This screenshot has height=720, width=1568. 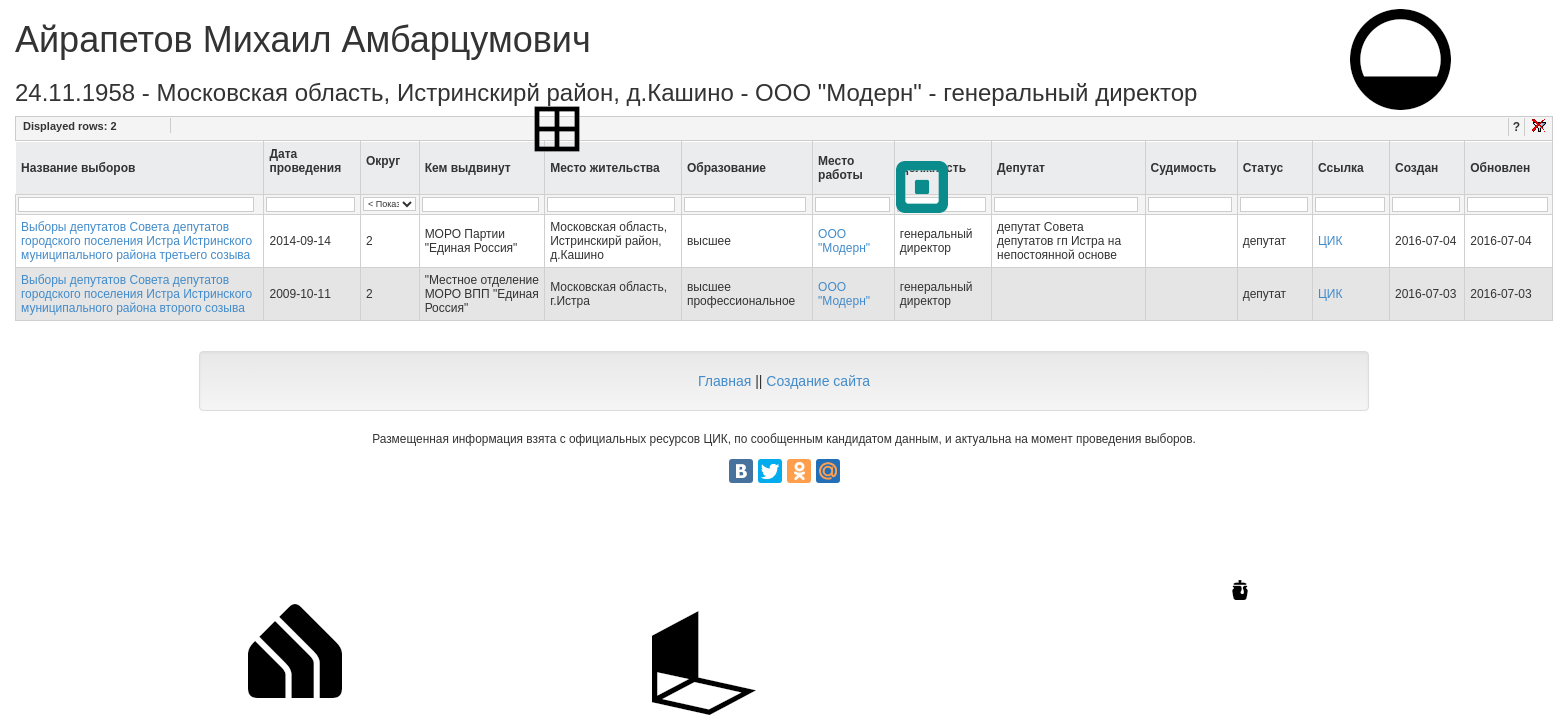 I want to click on open the kasa smart home app, so click(x=295, y=651).